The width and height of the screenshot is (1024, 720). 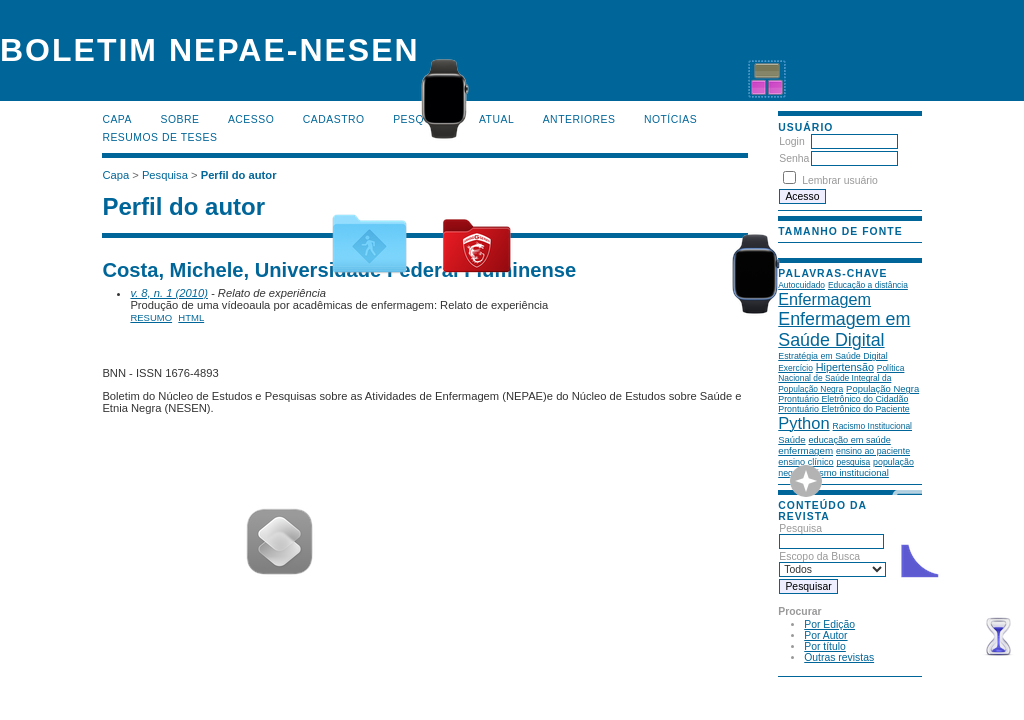 What do you see at coordinates (279, 541) in the screenshot?
I see `open the shortcuts app` at bounding box center [279, 541].